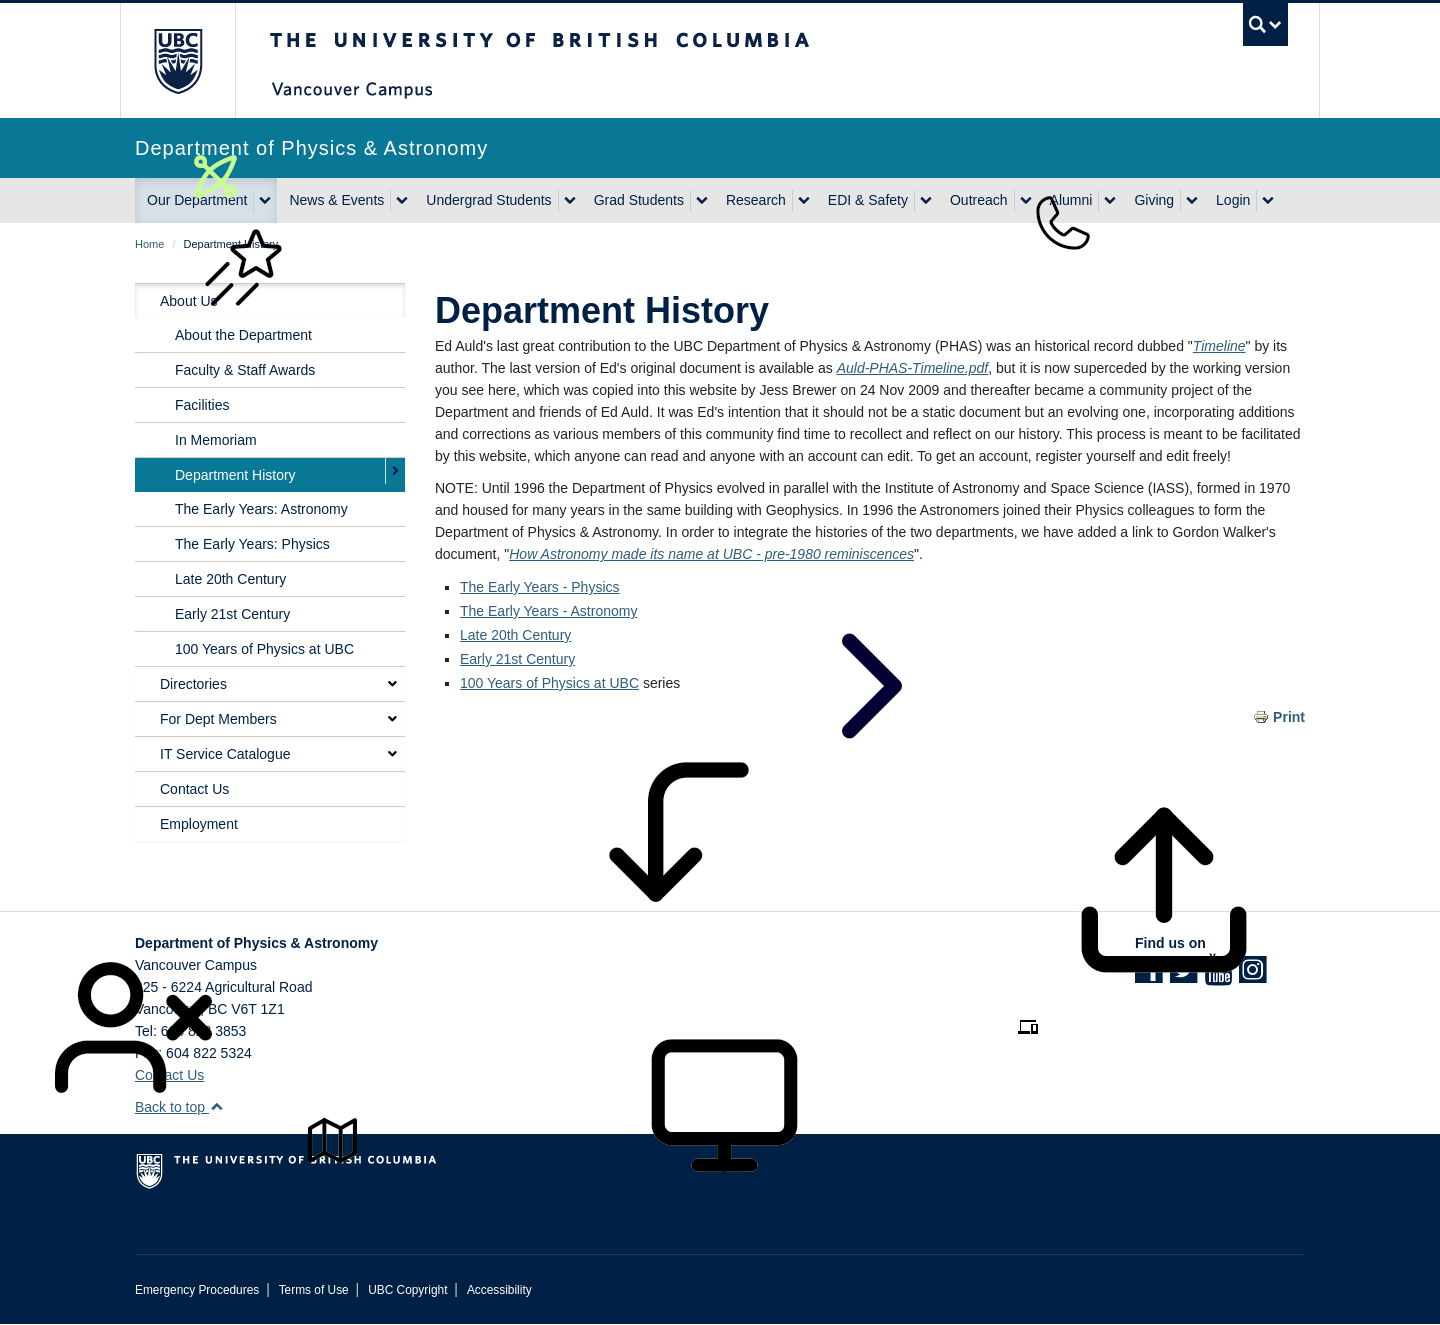  I want to click on add to favorites or wishlist, so click(243, 267).